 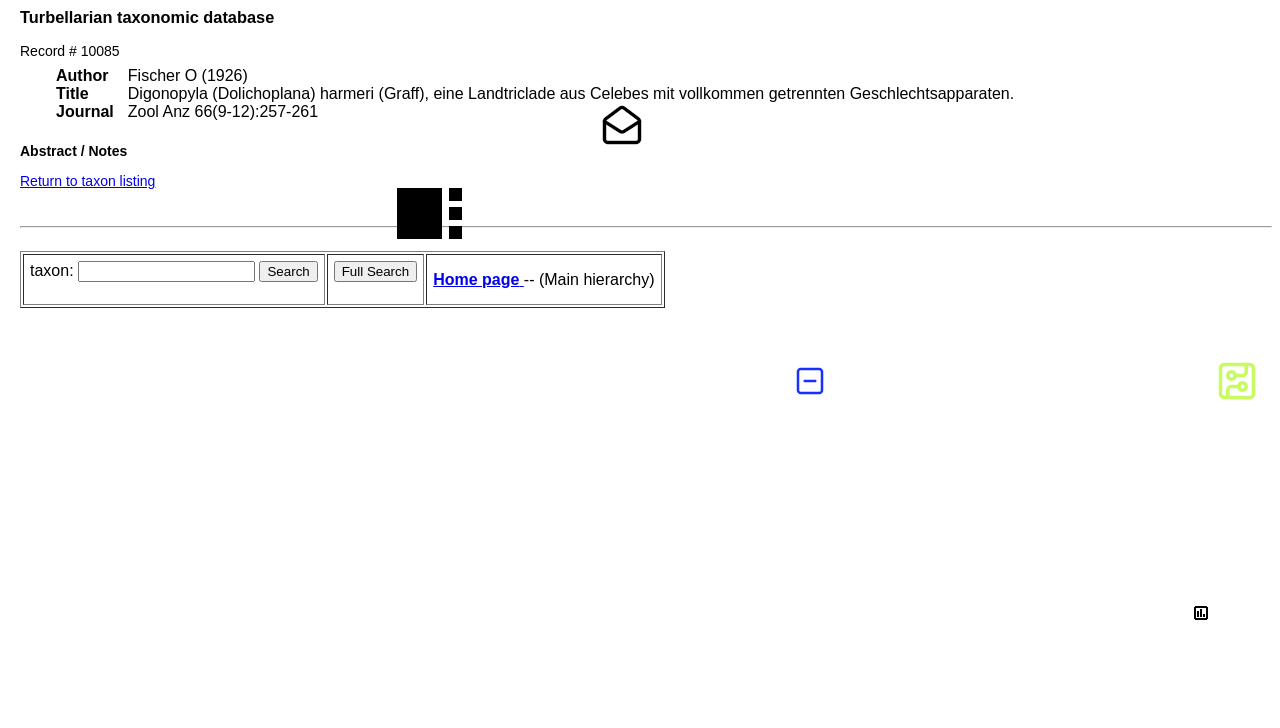 What do you see at coordinates (1237, 381) in the screenshot?
I see `access hardware or system settings` at bounding box center [1237, 381].